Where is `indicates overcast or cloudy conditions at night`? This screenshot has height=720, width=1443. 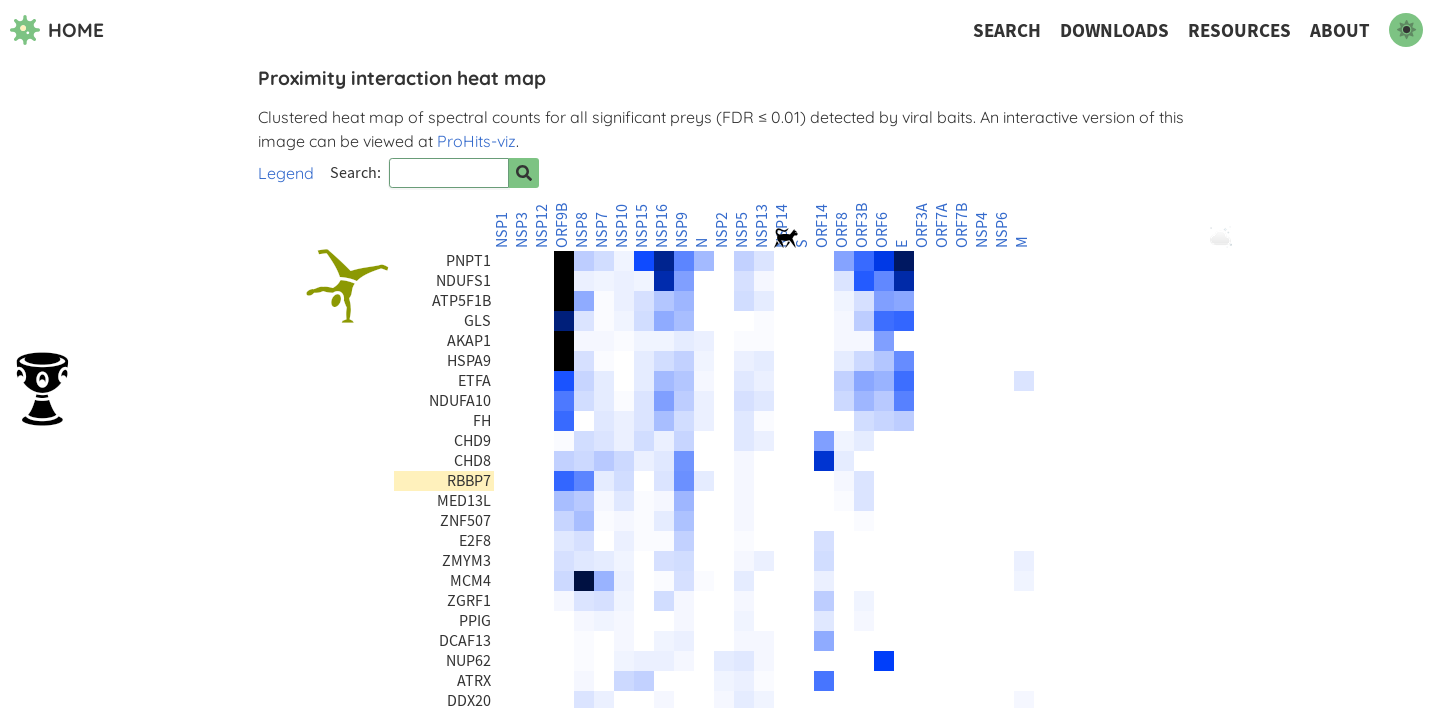 indicates overcast or cloudy conditions at night is located at coordinates (1221, 237).